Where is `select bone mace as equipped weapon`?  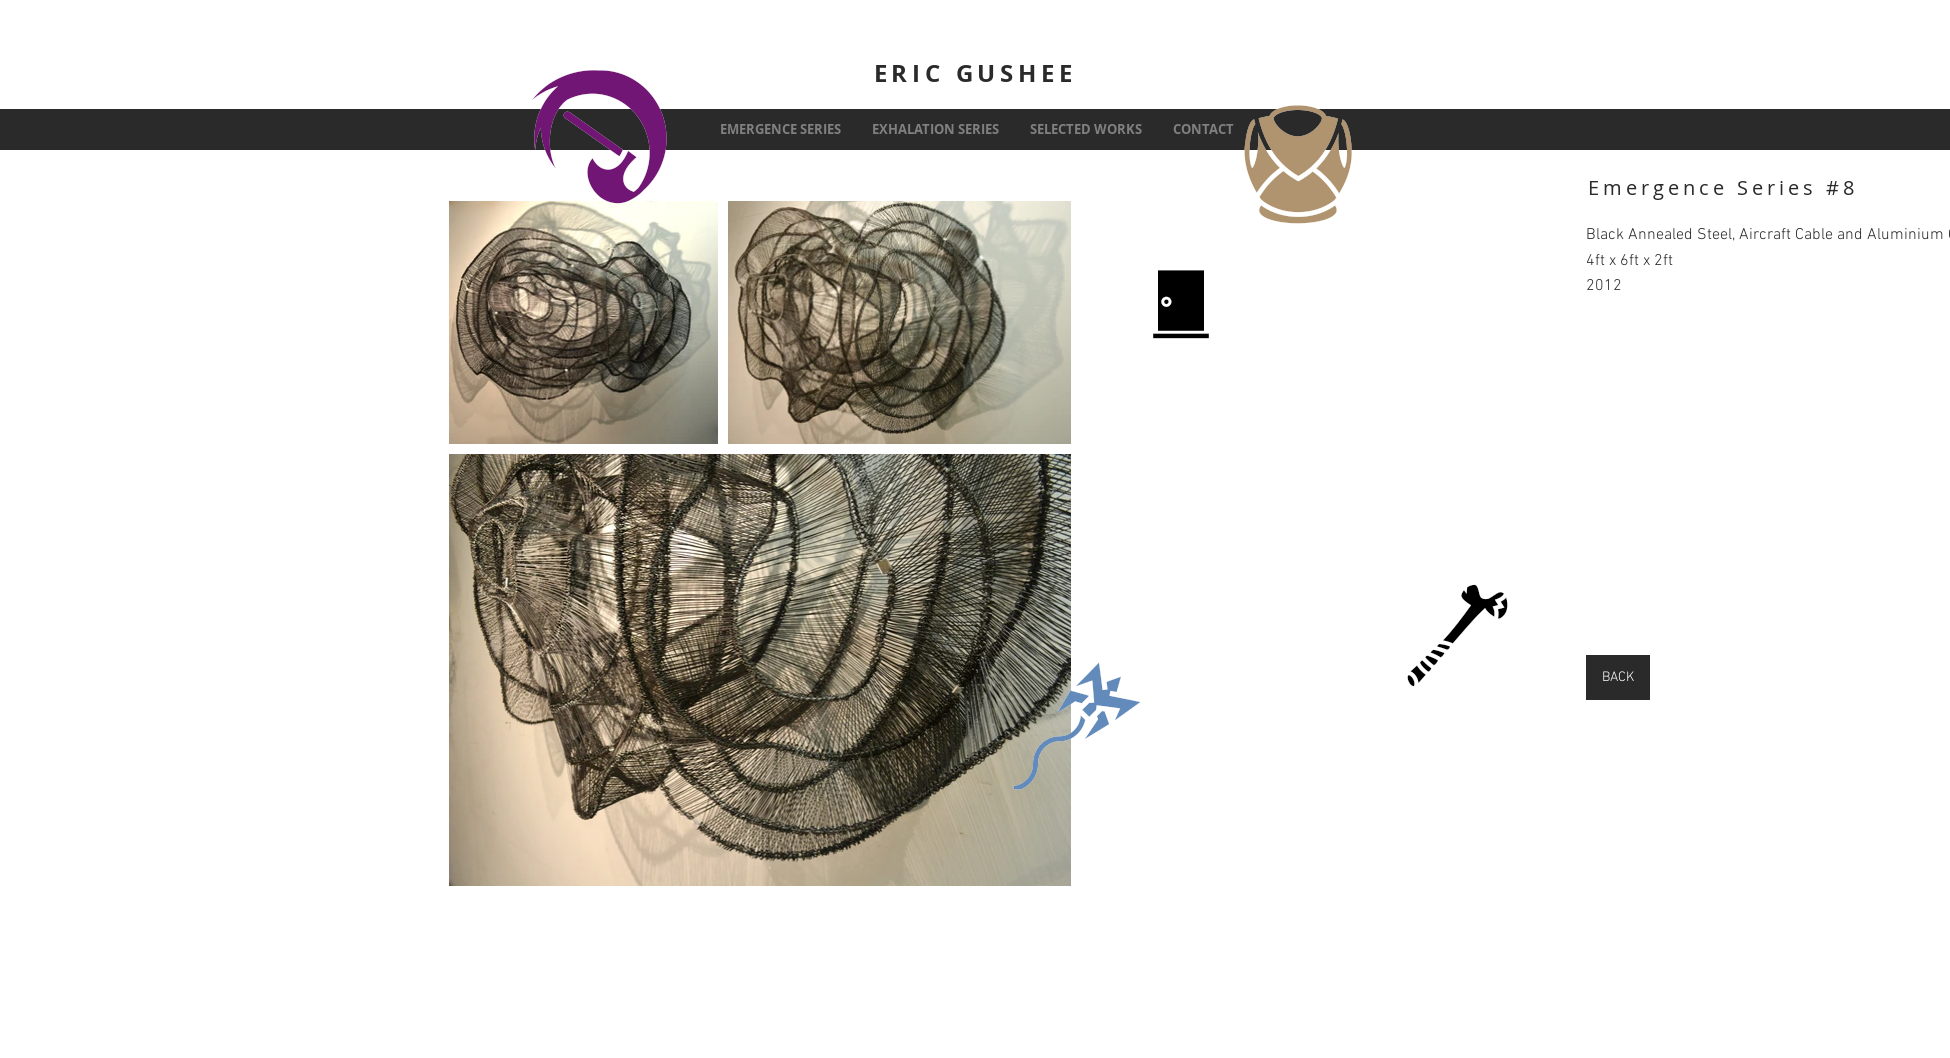
select bone mace as equipped weapon is located at coordinates (1457, 635).